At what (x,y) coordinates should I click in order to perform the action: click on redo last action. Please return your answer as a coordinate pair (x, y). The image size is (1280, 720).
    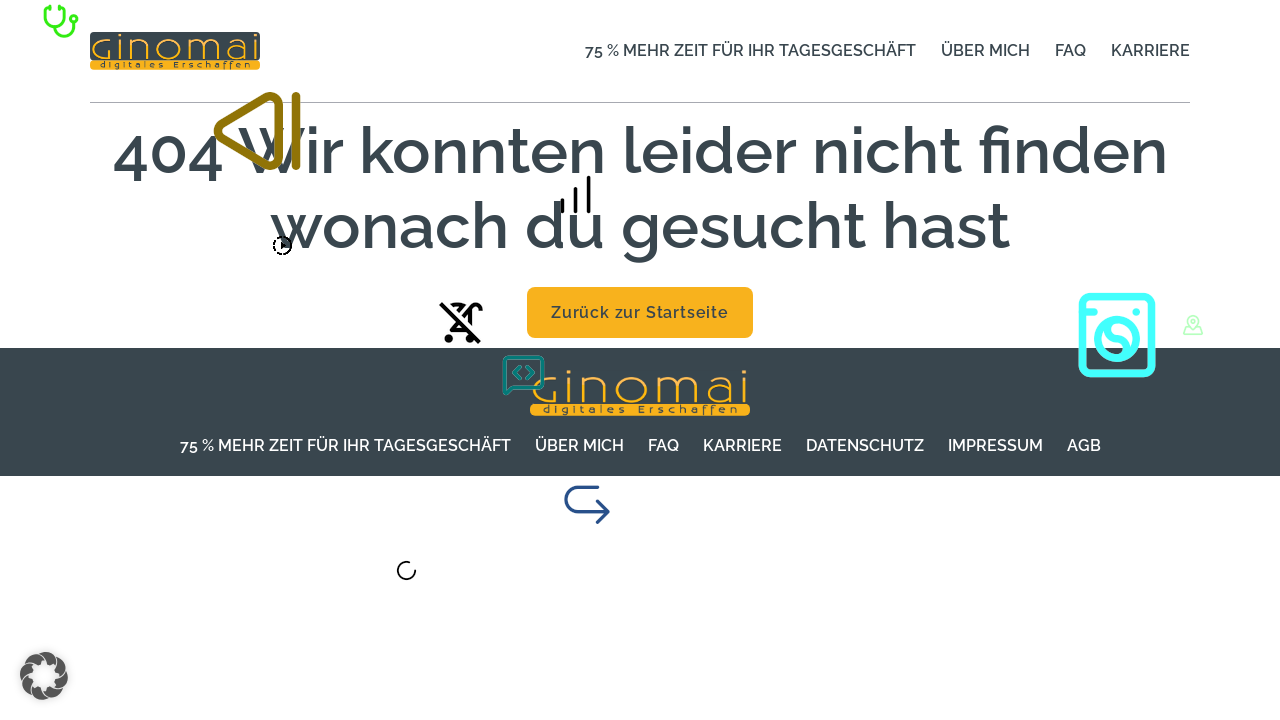
    Looking at the image, I should click on (587, 503).